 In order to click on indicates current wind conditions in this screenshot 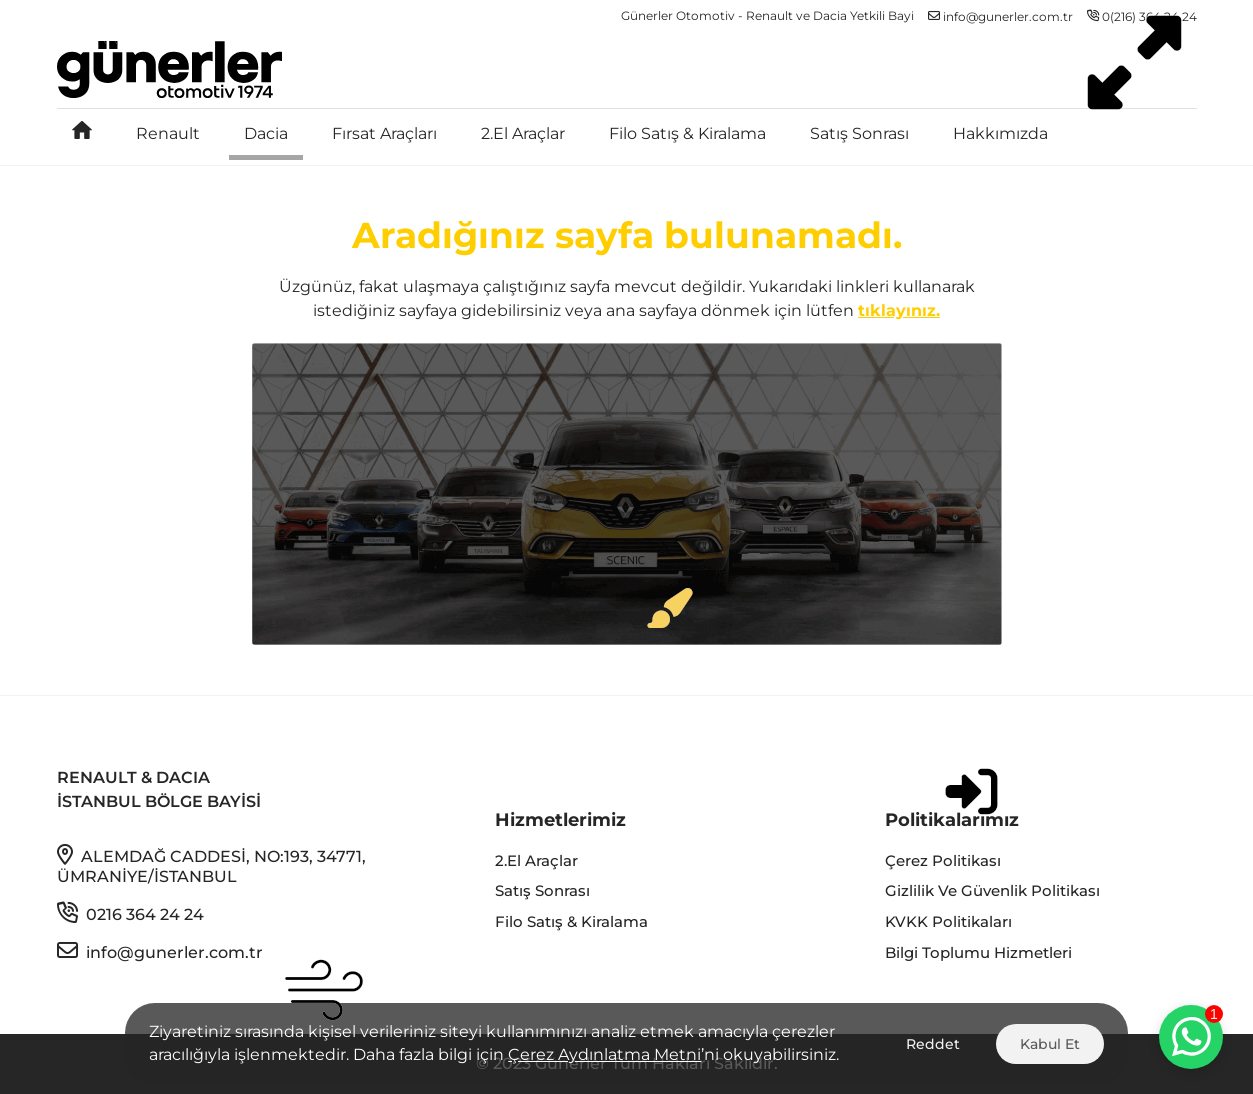, I will do `click(324, 990)`.